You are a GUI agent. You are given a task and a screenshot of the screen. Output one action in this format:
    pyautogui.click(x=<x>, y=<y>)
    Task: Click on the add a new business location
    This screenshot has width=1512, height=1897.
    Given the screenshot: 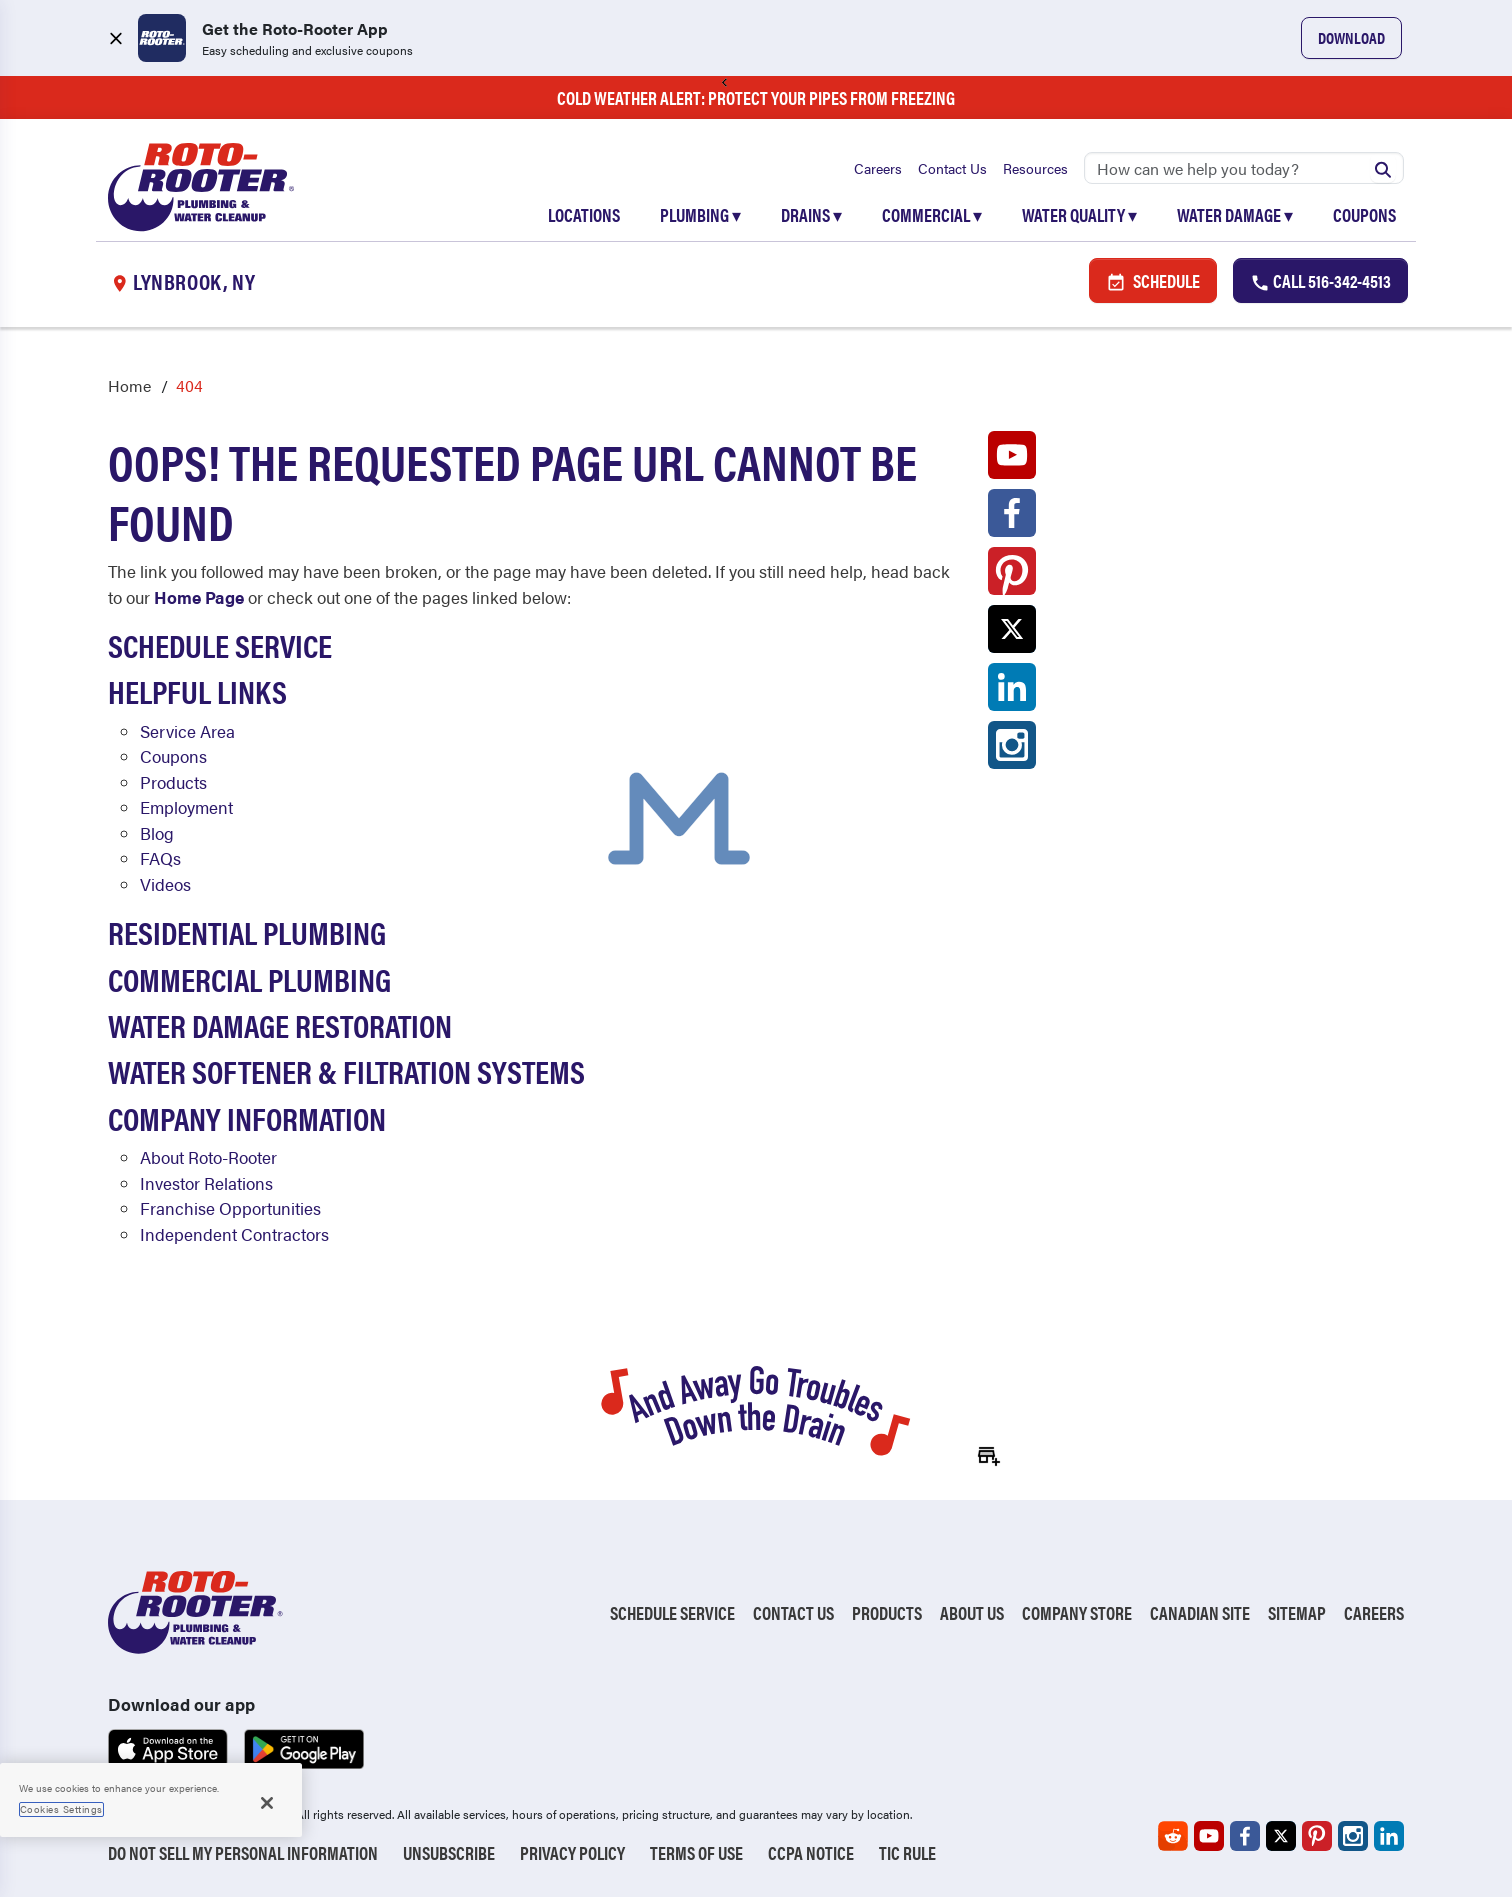 What is the action you would take?
    pyautogui.click(x=989, y=1455)
    